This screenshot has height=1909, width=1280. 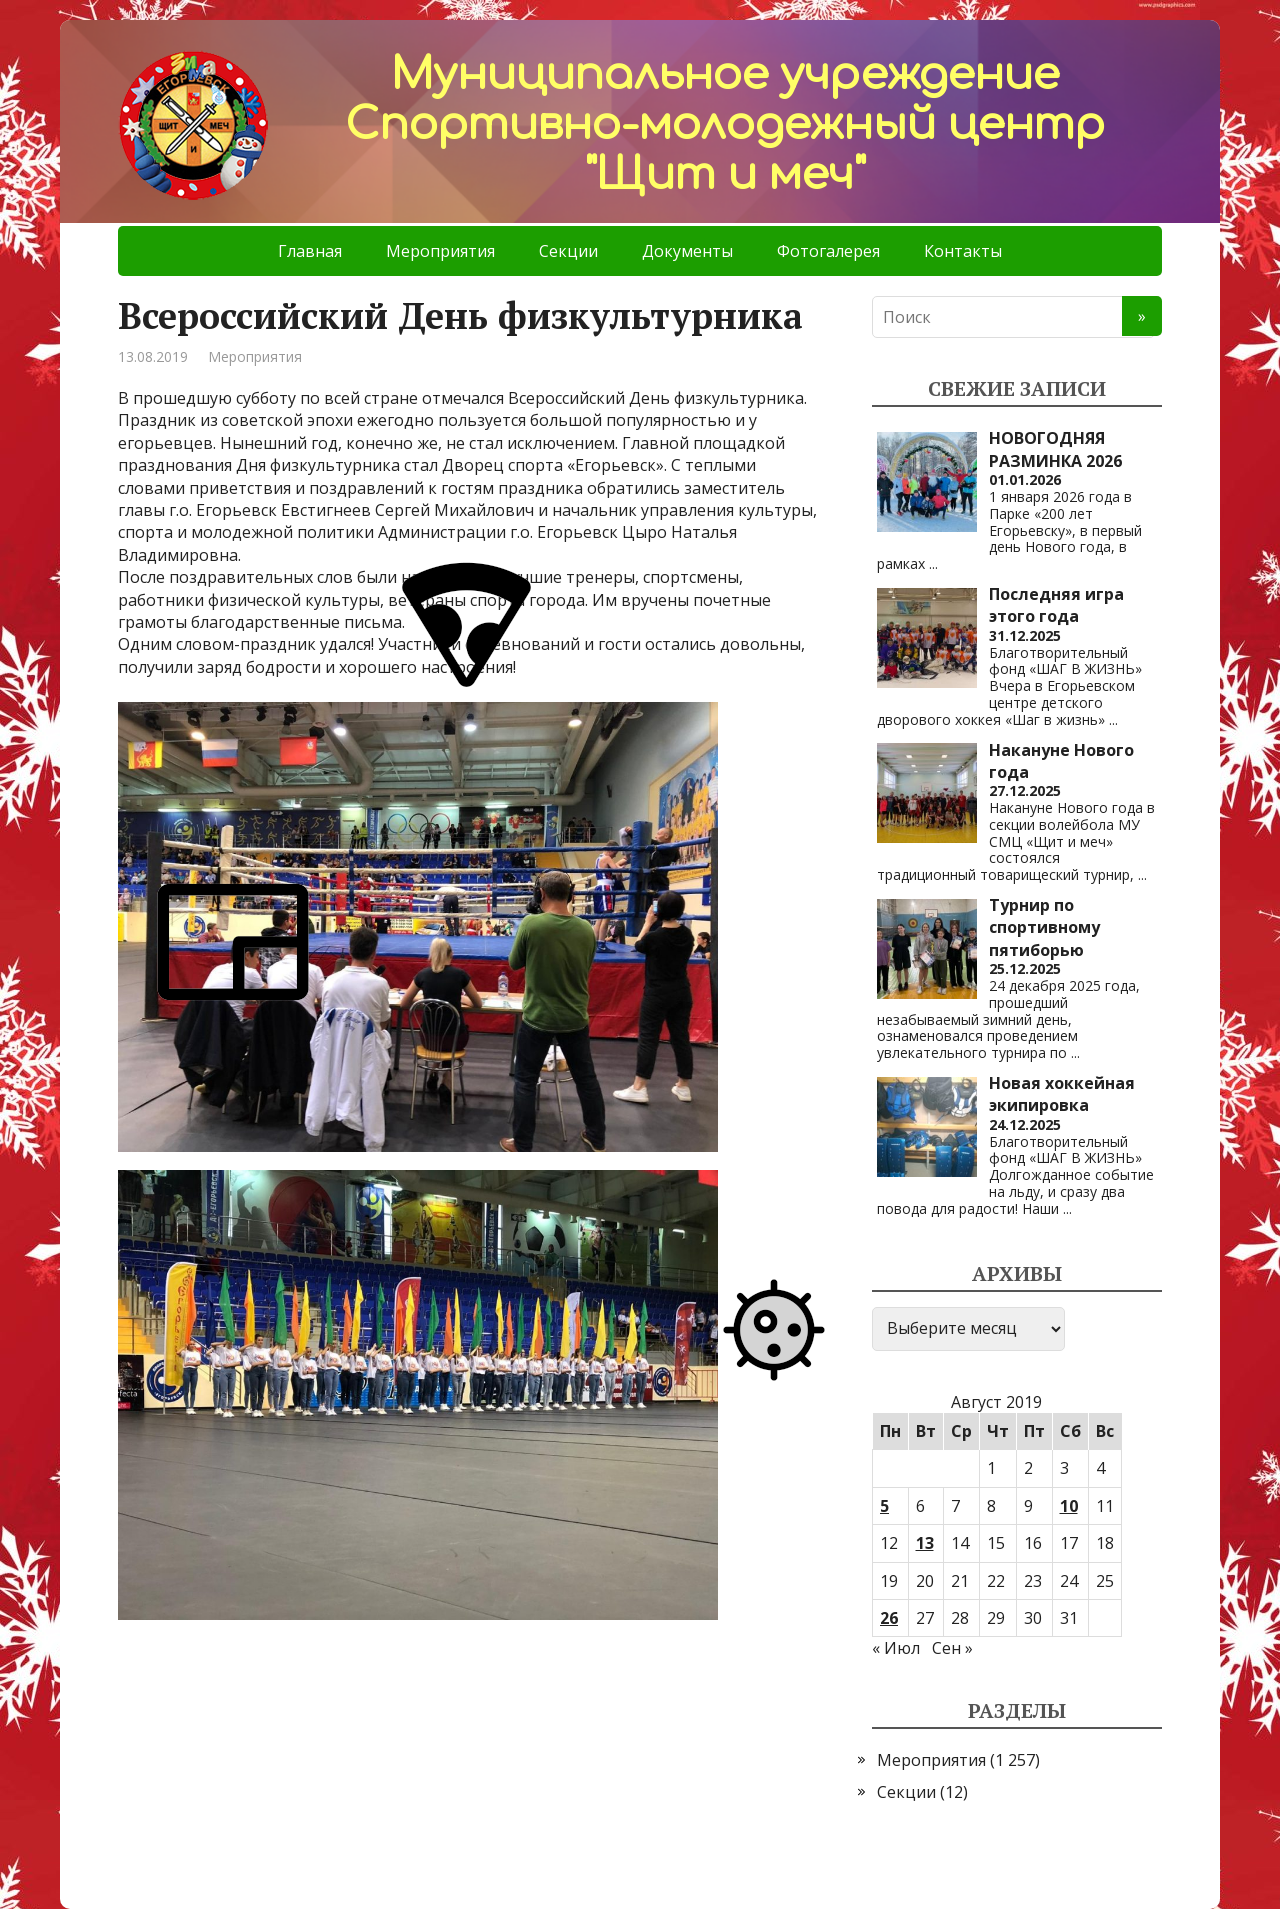 What do you see at coordinates (233, 942) in the screenshot?
I see `enable picture-in-picture mode` at bounding box center [233, 942].